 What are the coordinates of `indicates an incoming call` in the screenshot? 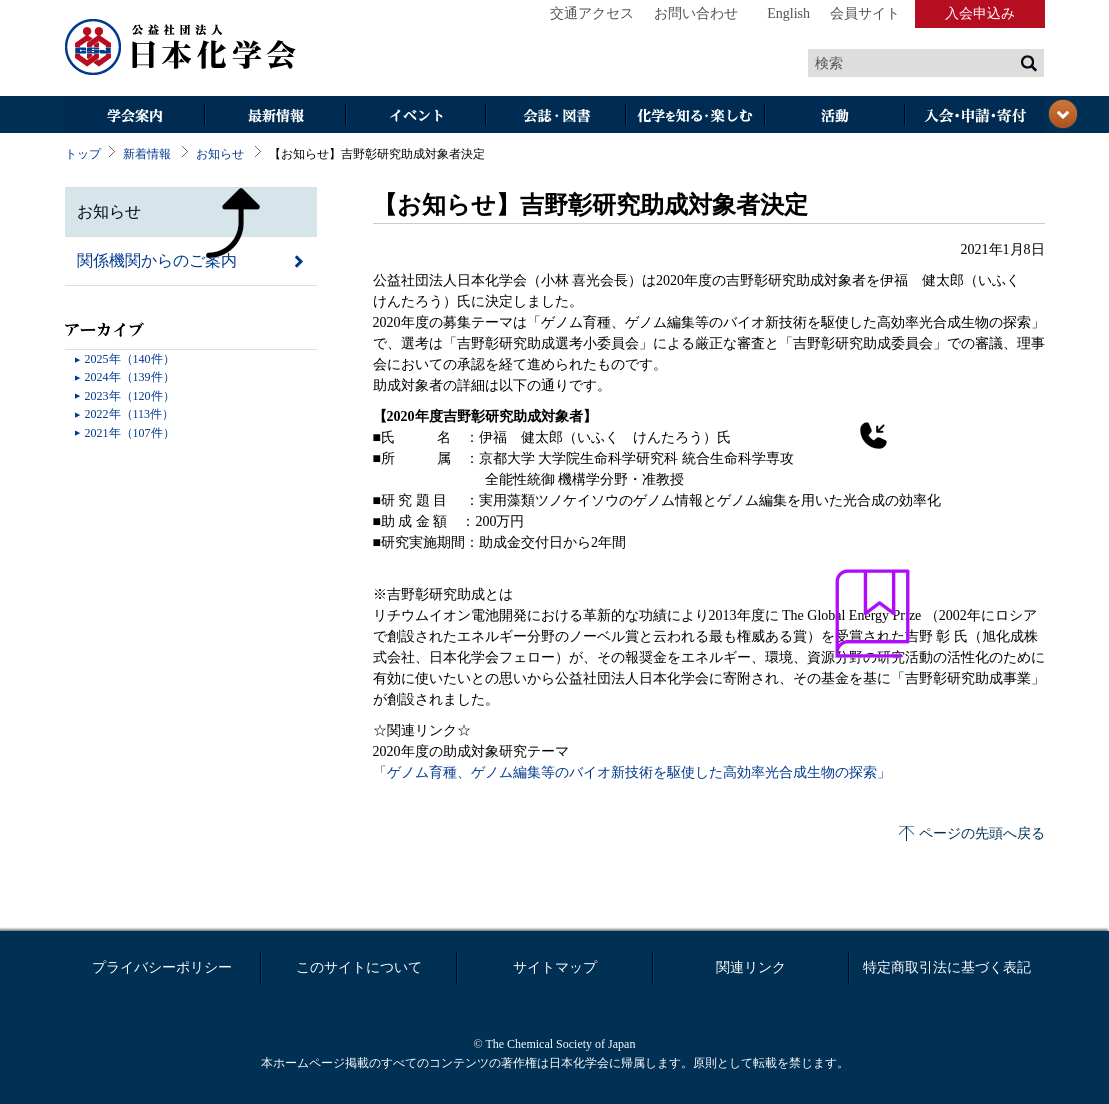 It's located at (874, 435).